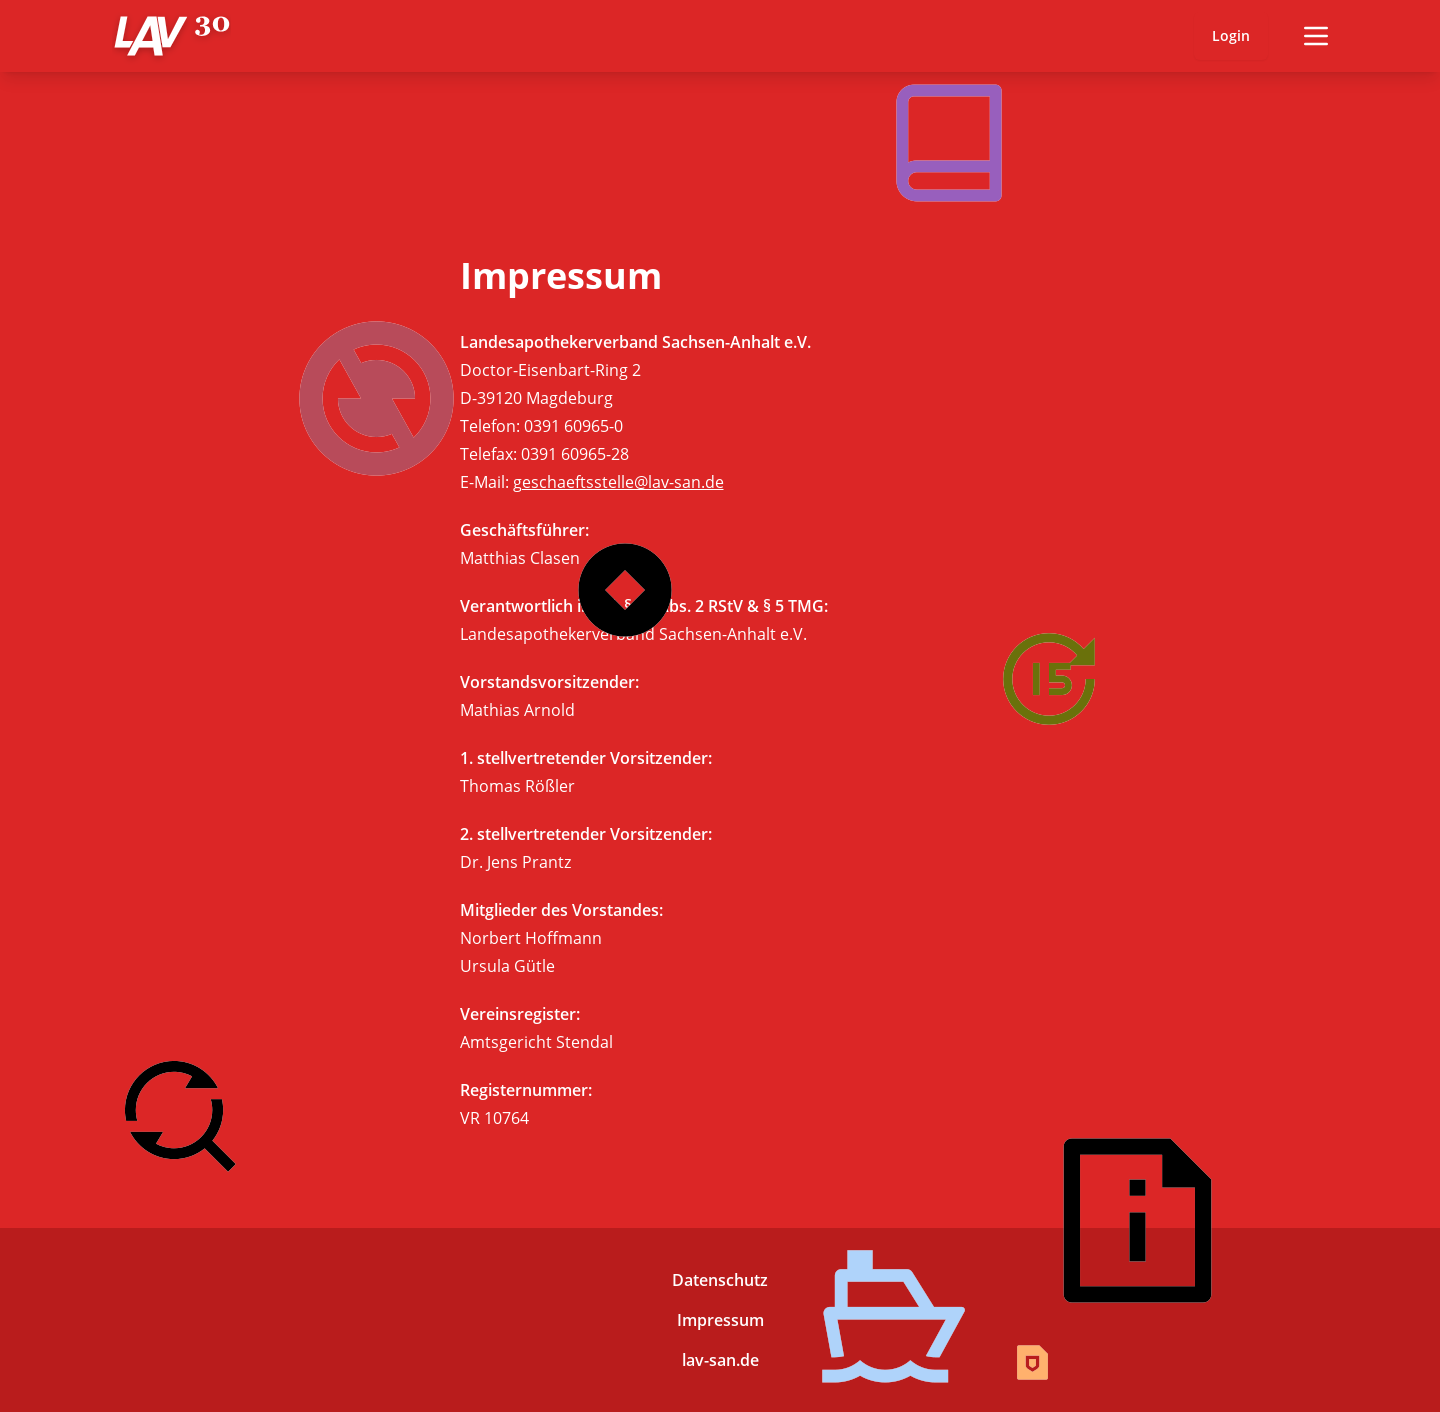  I want to click on find and replace text in a document, so click(179, 1115).